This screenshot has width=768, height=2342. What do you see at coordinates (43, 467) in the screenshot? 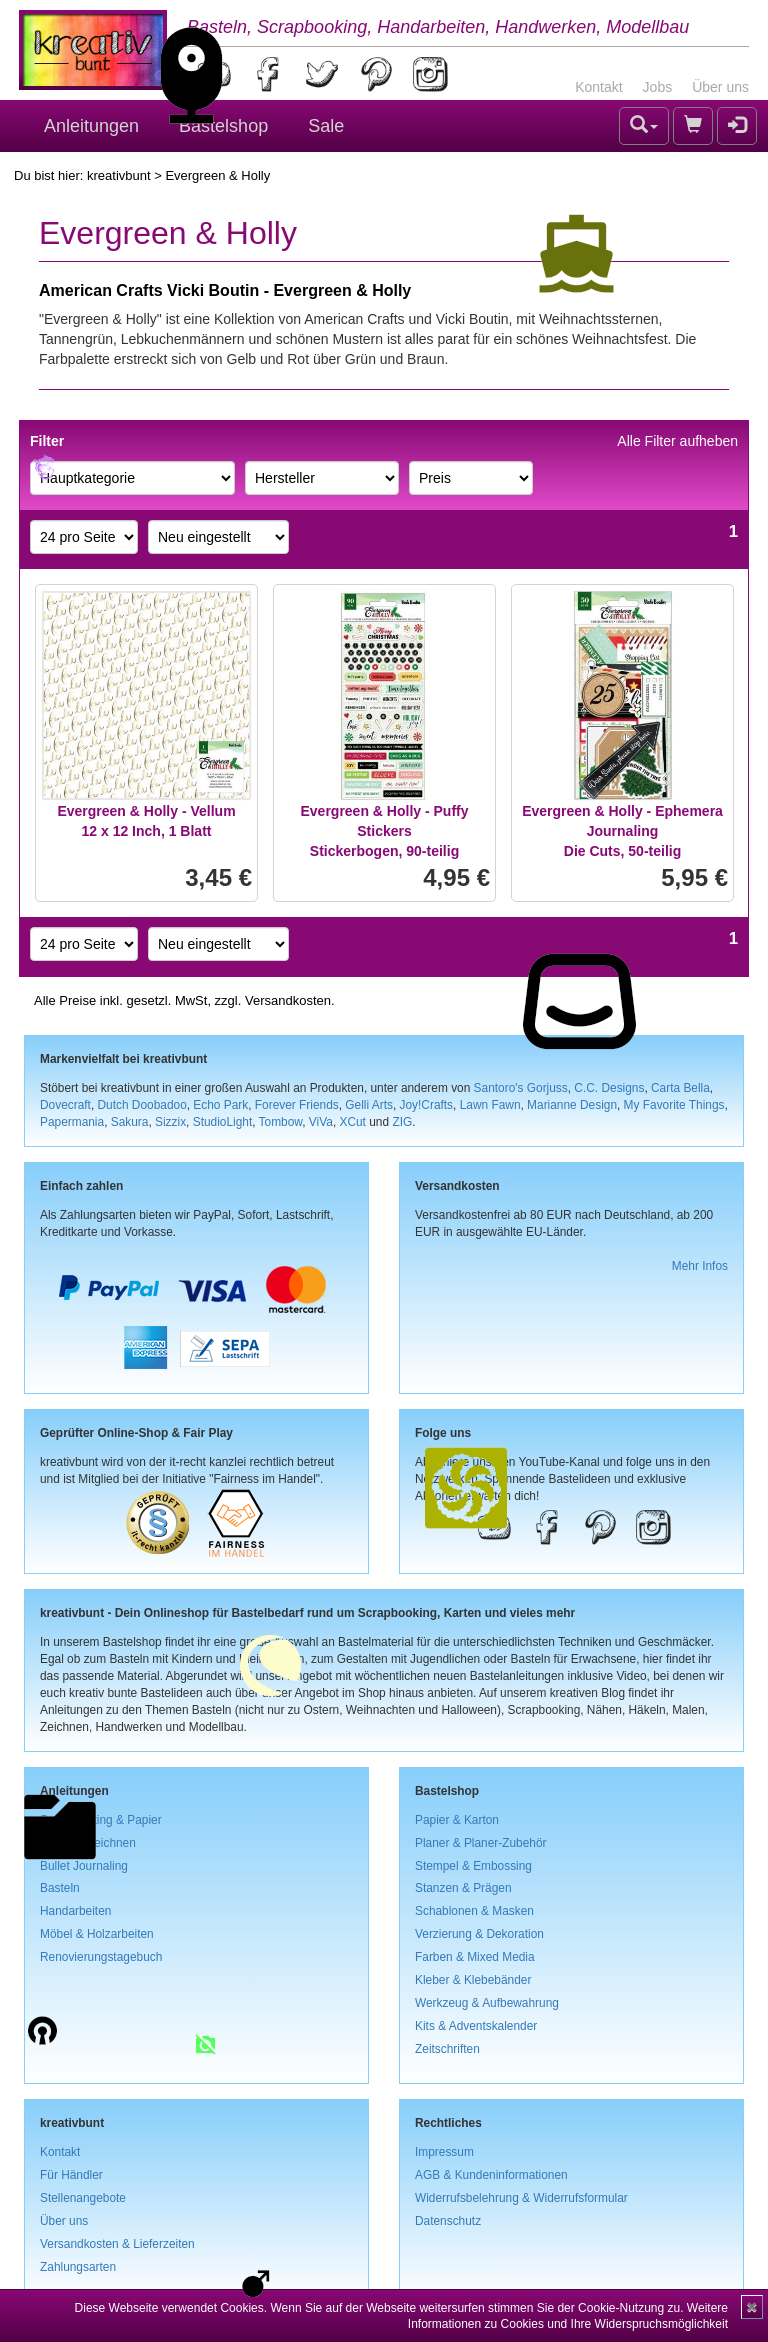
I see `MSI brand logo` at bounding box center [43, 467].